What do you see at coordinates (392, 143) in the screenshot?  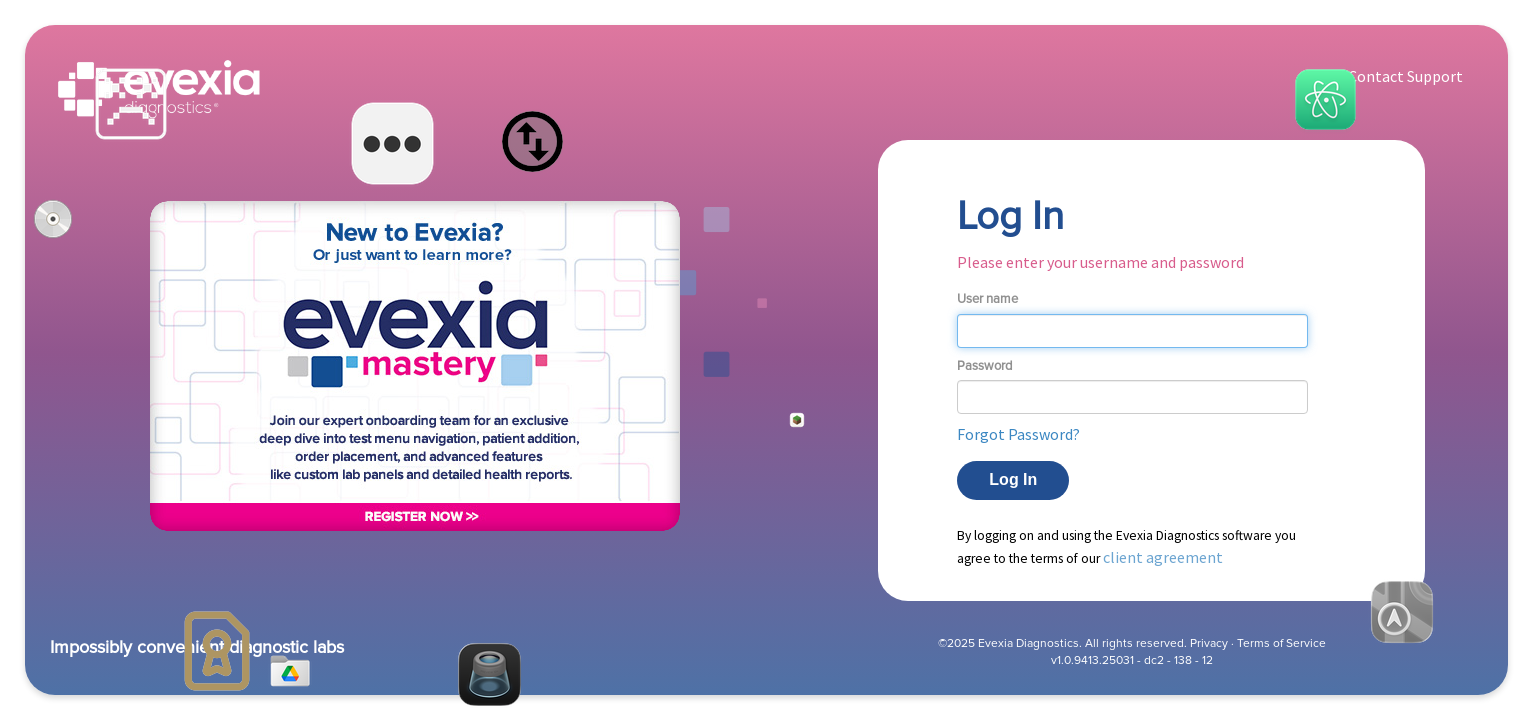 I see `view other applications or categories` at bounding box center [392, 143].